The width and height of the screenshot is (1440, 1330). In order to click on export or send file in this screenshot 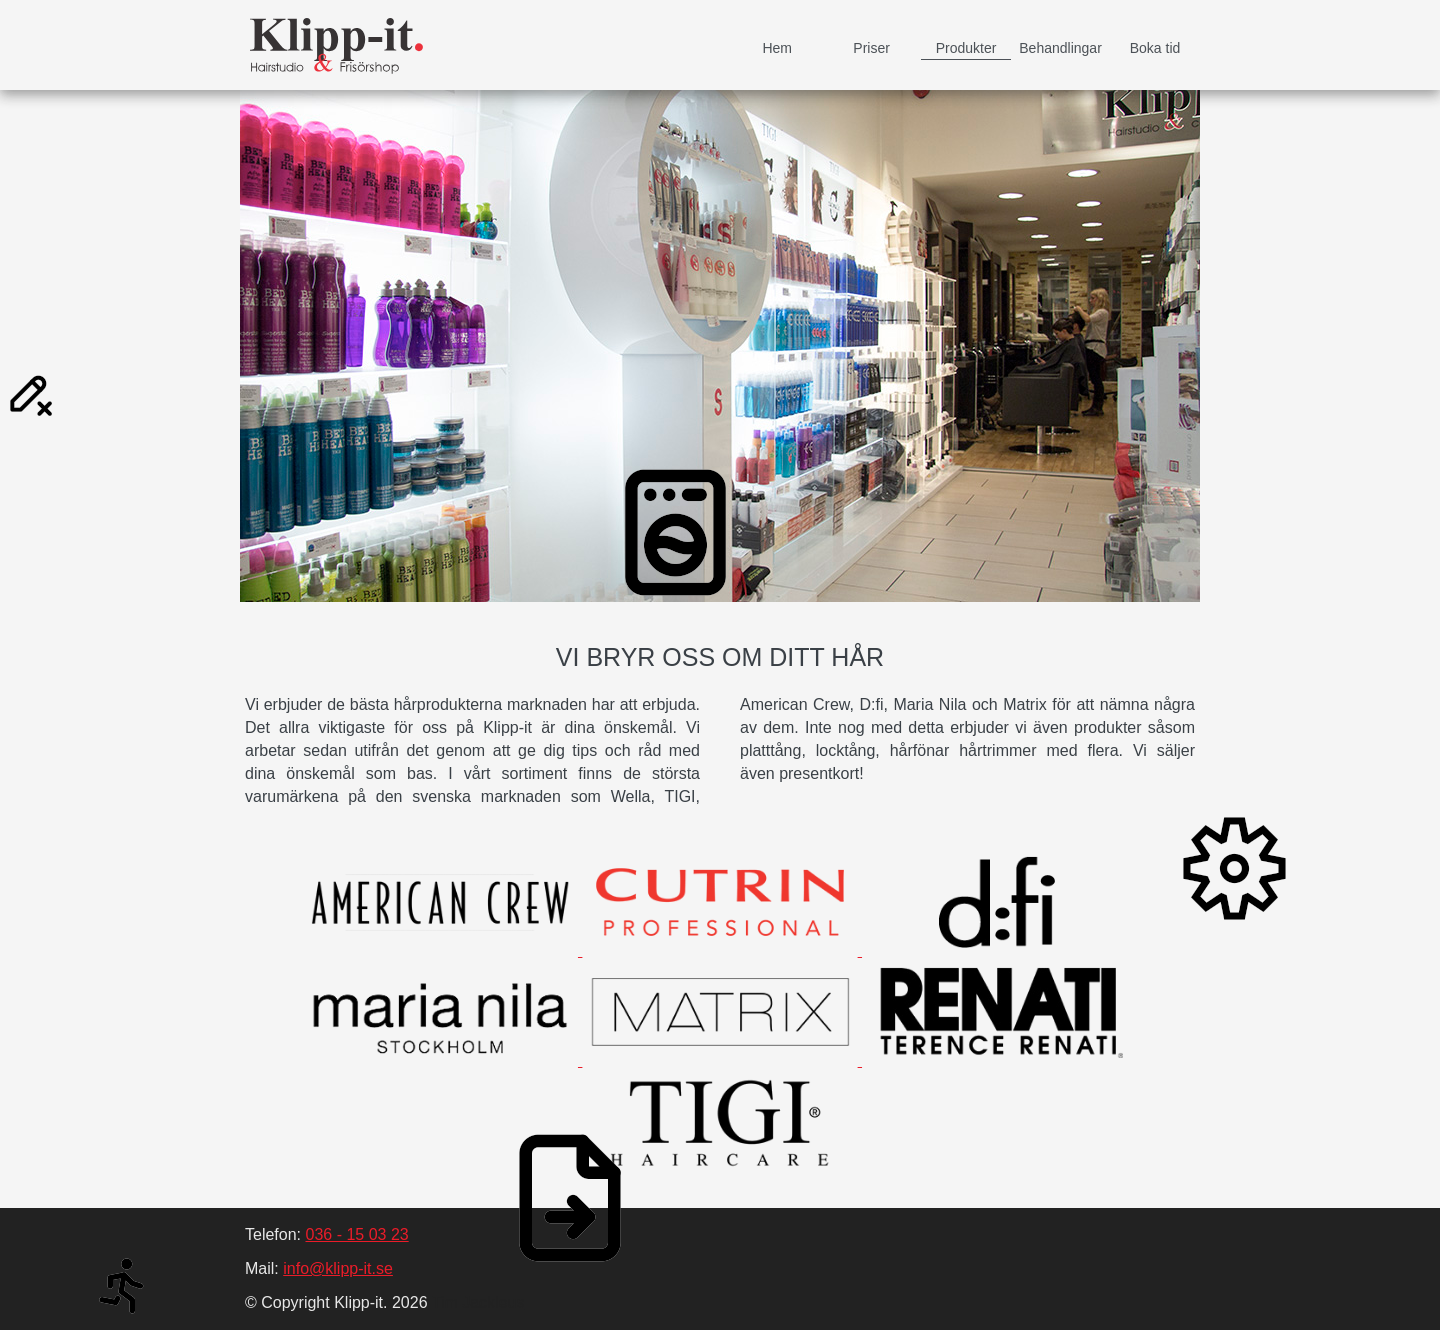, I will do `click(570, 1198)`.